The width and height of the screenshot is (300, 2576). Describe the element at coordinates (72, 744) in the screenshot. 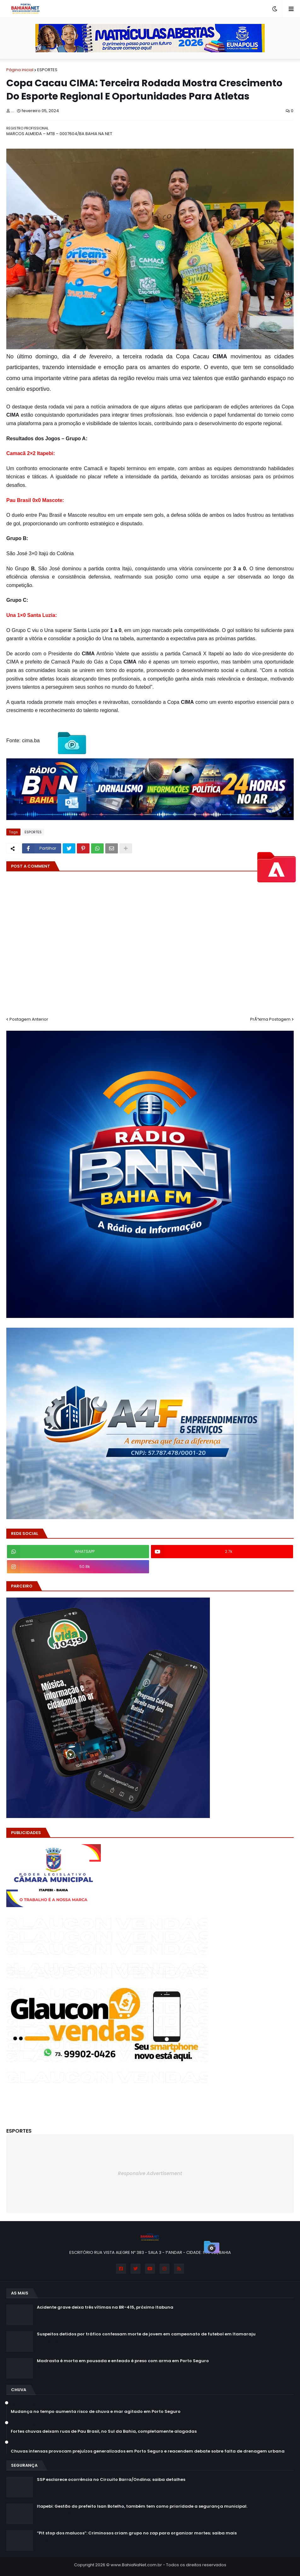

I see `open pCloud folder` at that location.